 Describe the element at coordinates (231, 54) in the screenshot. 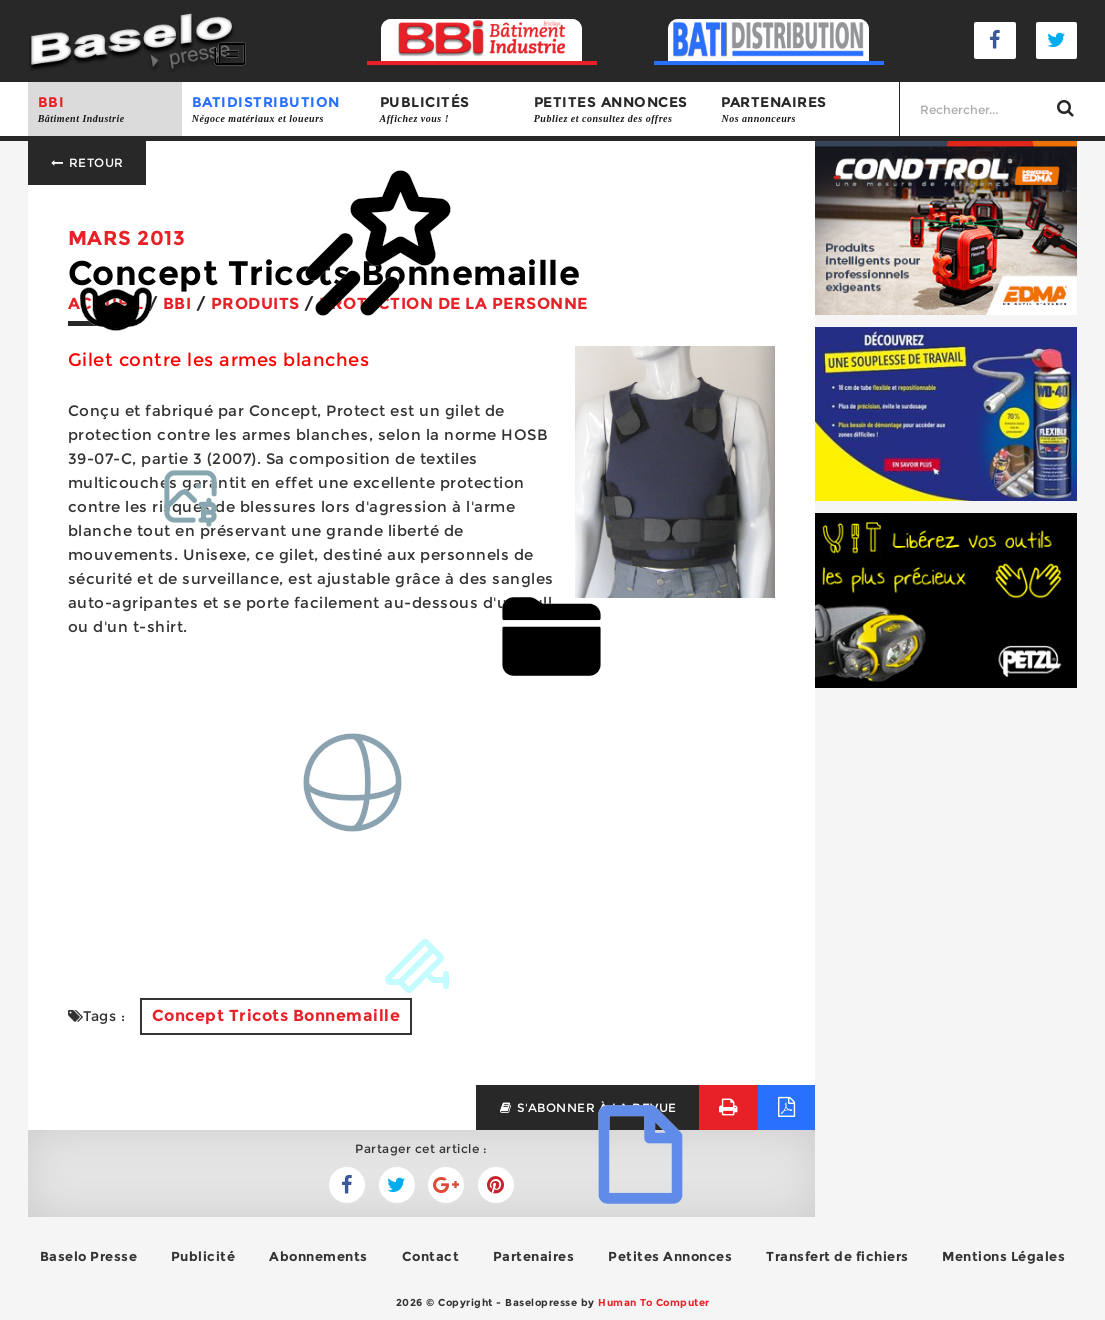

I see `view news articles or updates` at that location.